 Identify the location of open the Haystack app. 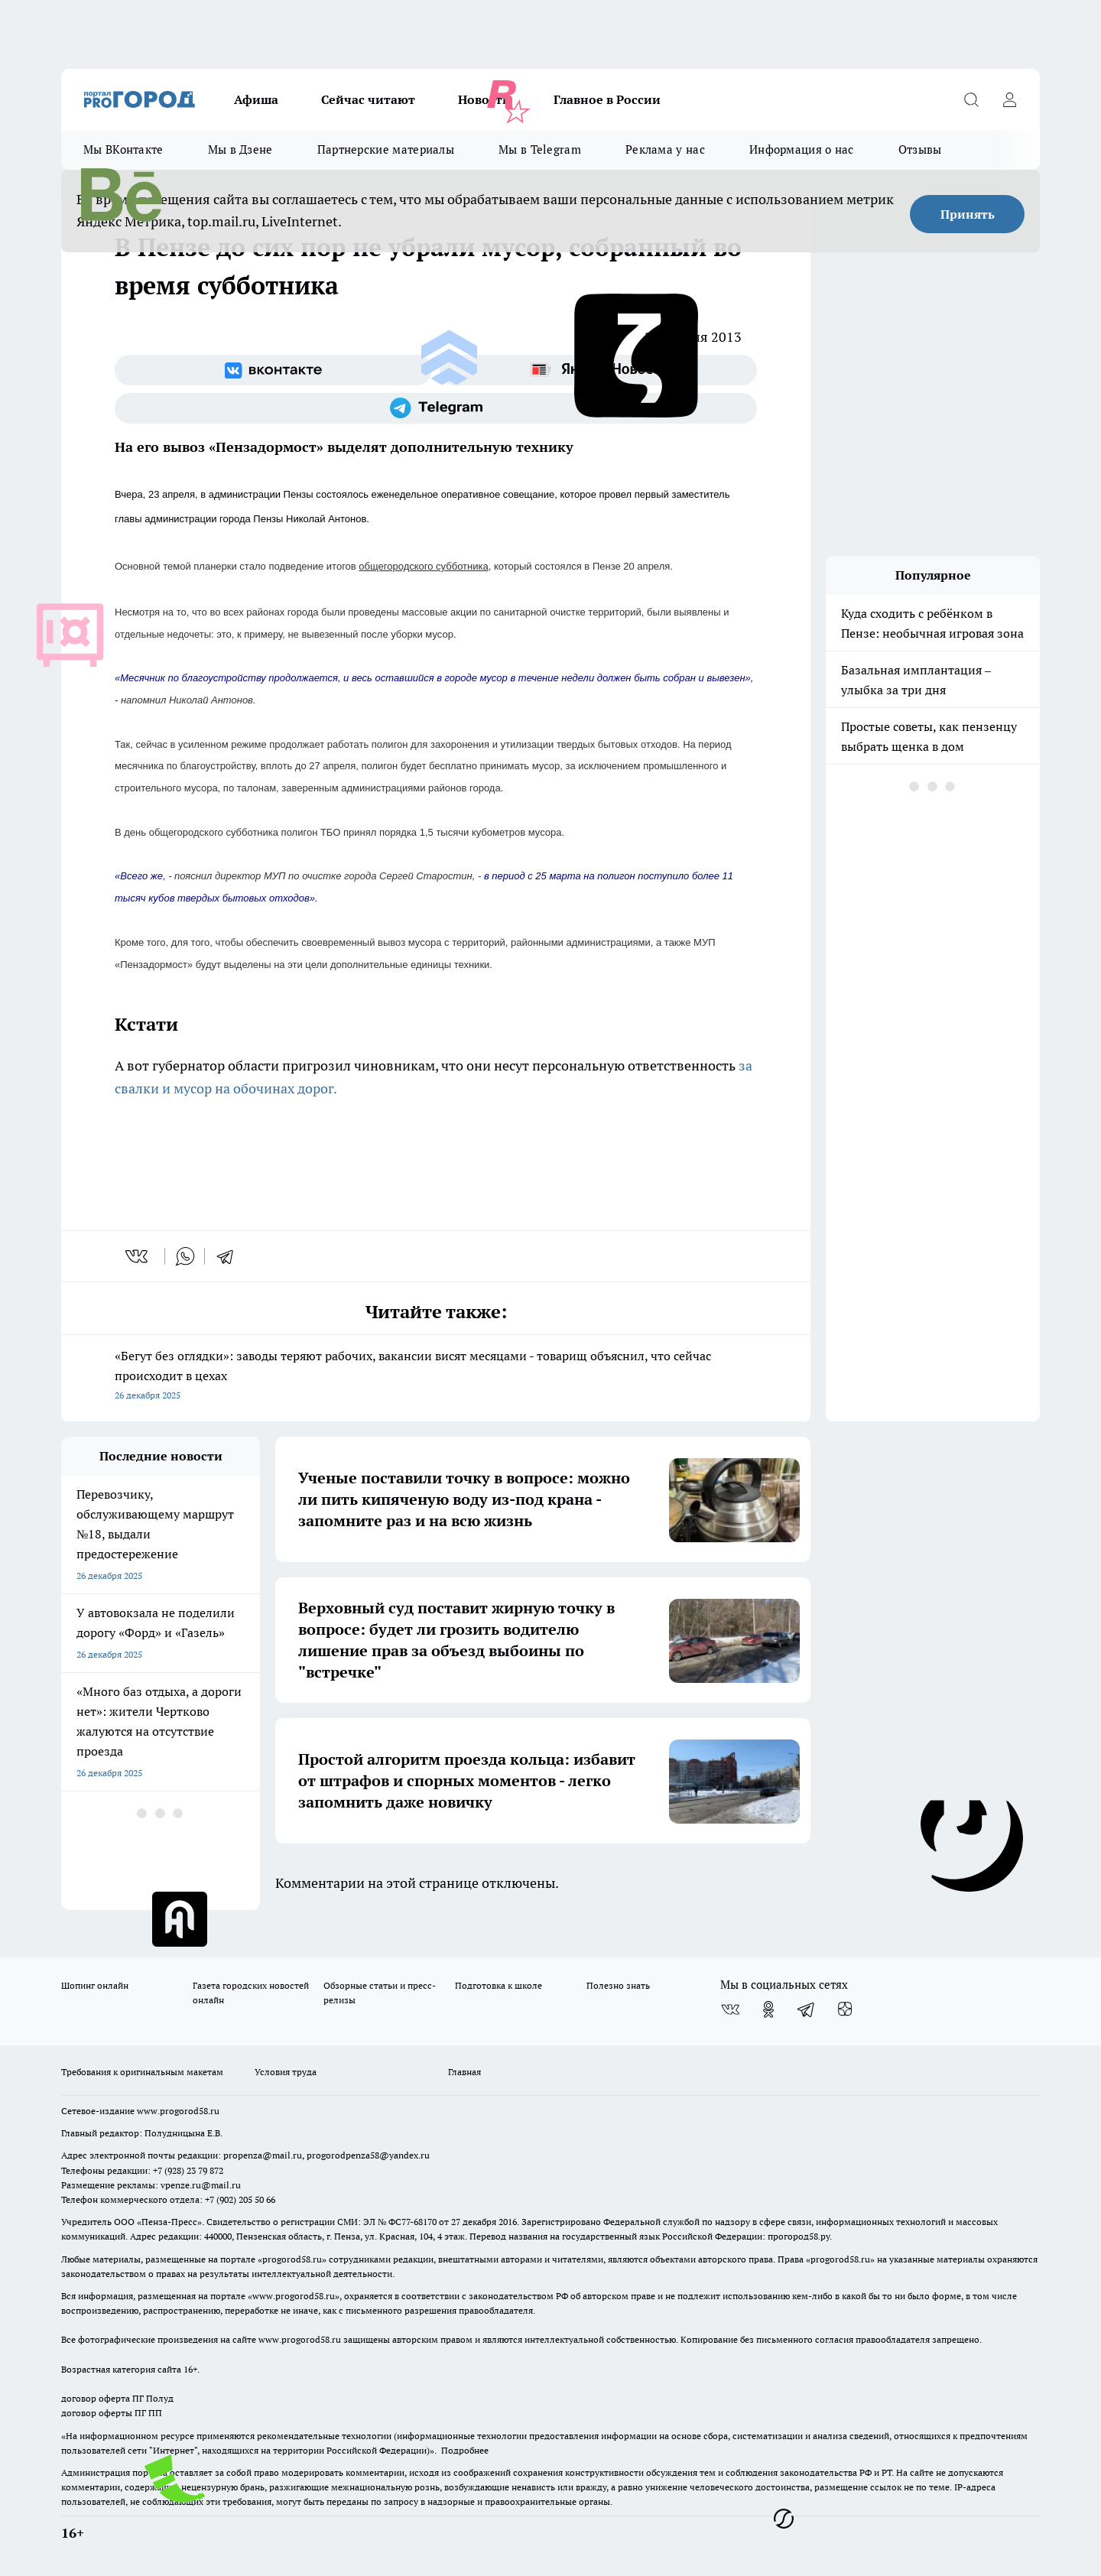
(180, 1919).